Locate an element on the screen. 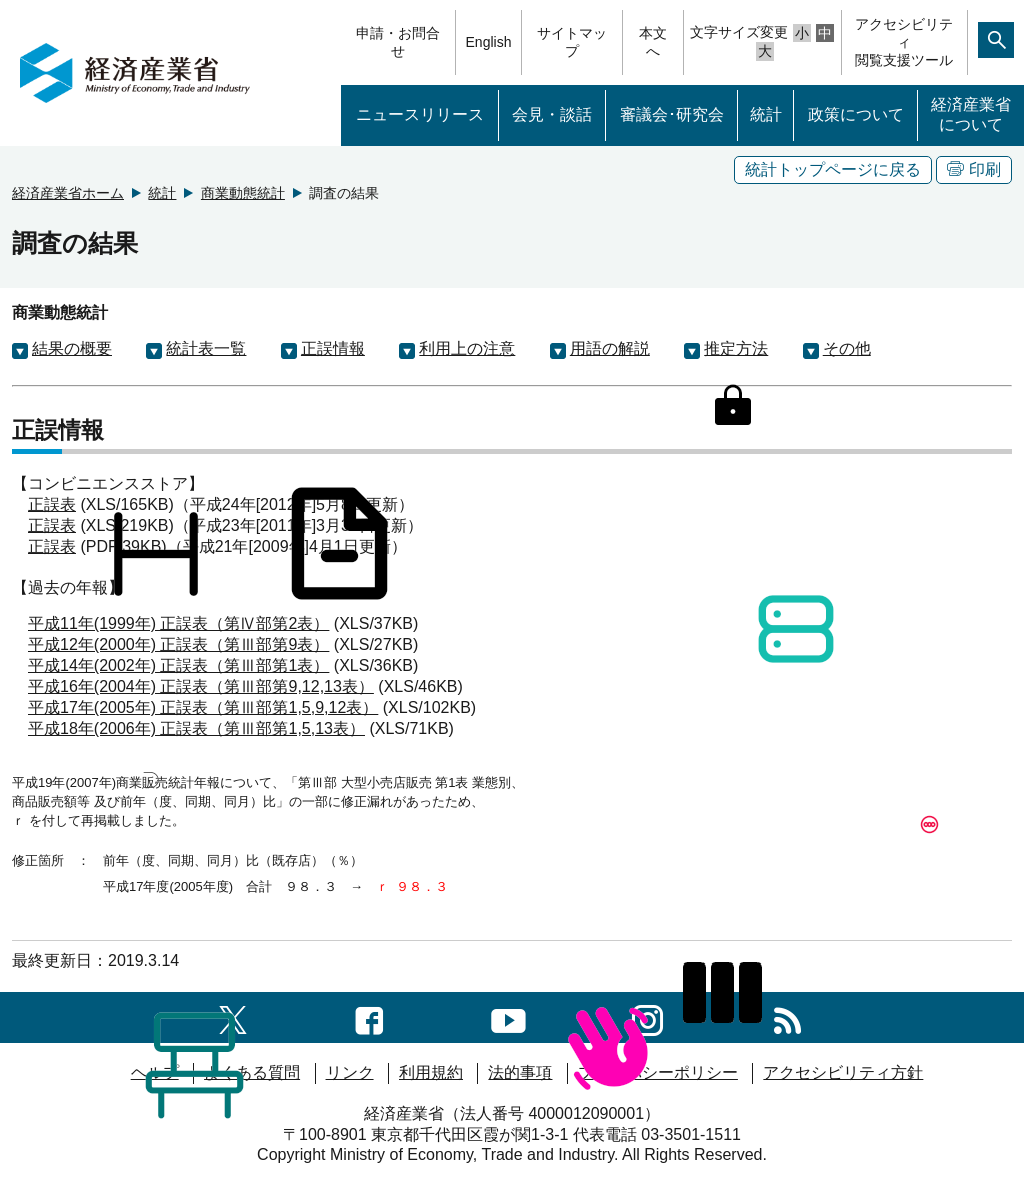  open Letterboxd app is located at coordinates (929, 824).